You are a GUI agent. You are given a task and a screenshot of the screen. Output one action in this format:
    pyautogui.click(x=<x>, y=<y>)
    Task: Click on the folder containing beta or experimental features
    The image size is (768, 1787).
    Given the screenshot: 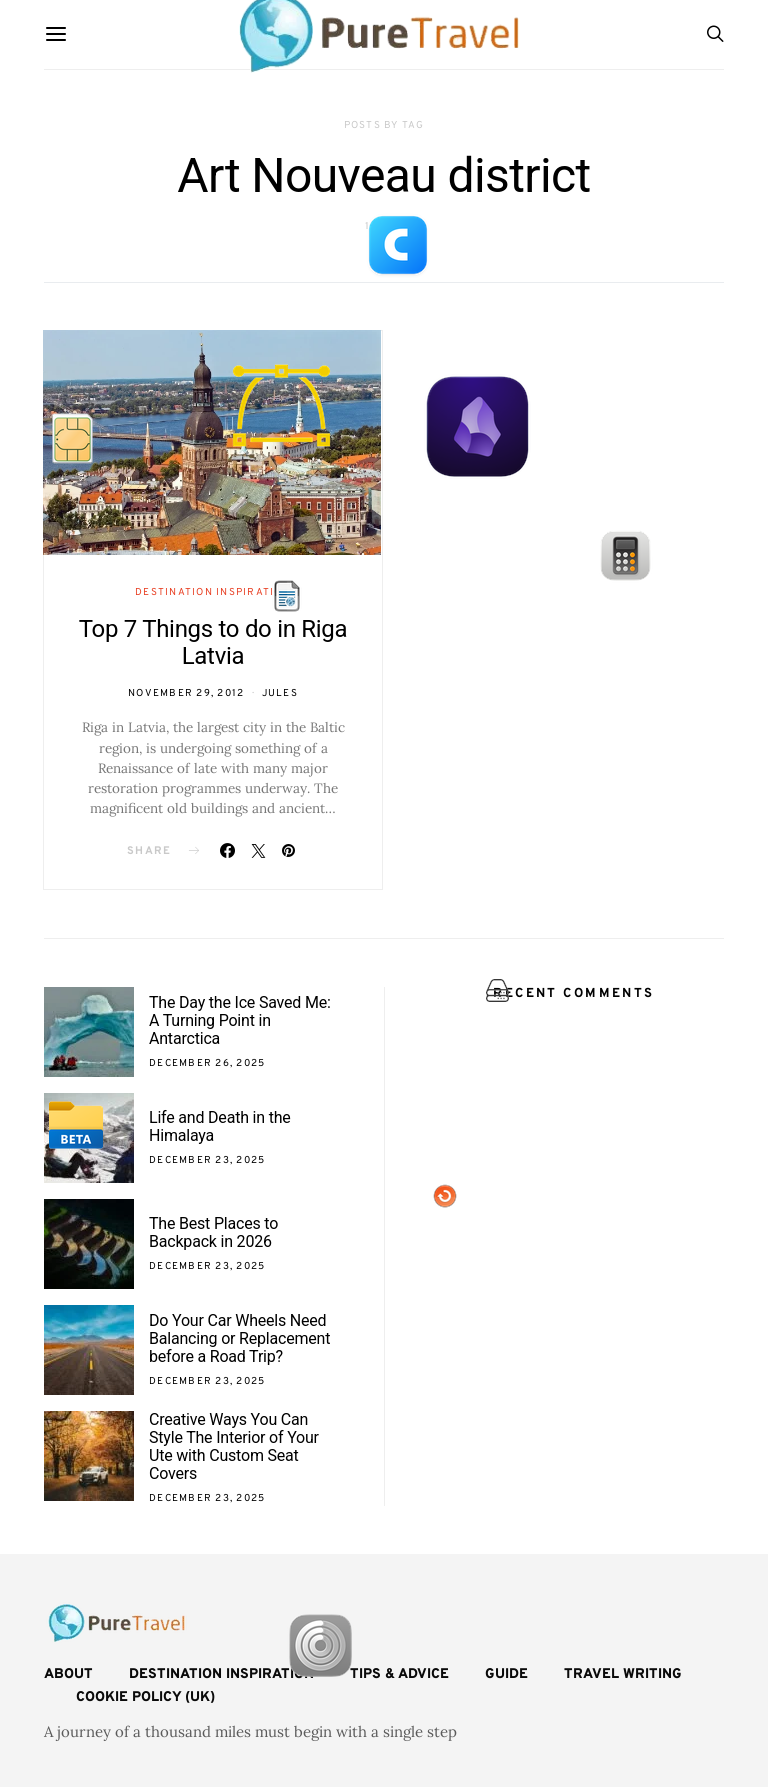 What is the action you would take?
    pyautogui.click(x=76, y=1124)
    